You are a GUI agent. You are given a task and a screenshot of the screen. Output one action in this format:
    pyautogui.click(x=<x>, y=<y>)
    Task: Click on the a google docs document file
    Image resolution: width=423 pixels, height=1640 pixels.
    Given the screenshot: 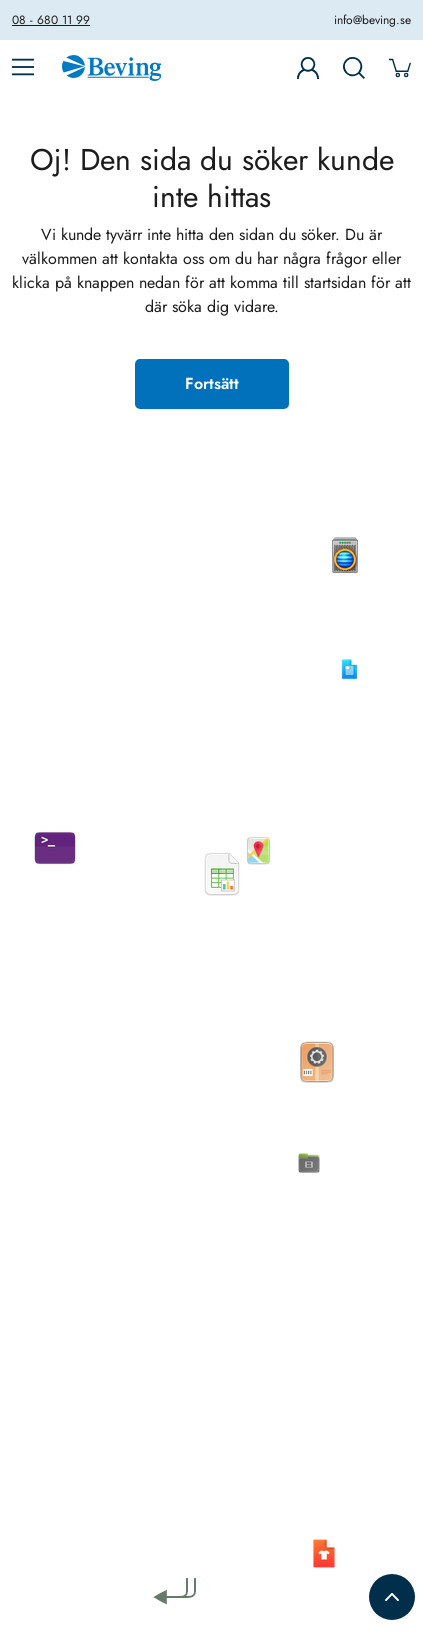 What is the action you would take?
    pyautogui.click(x=349, y=669)
    